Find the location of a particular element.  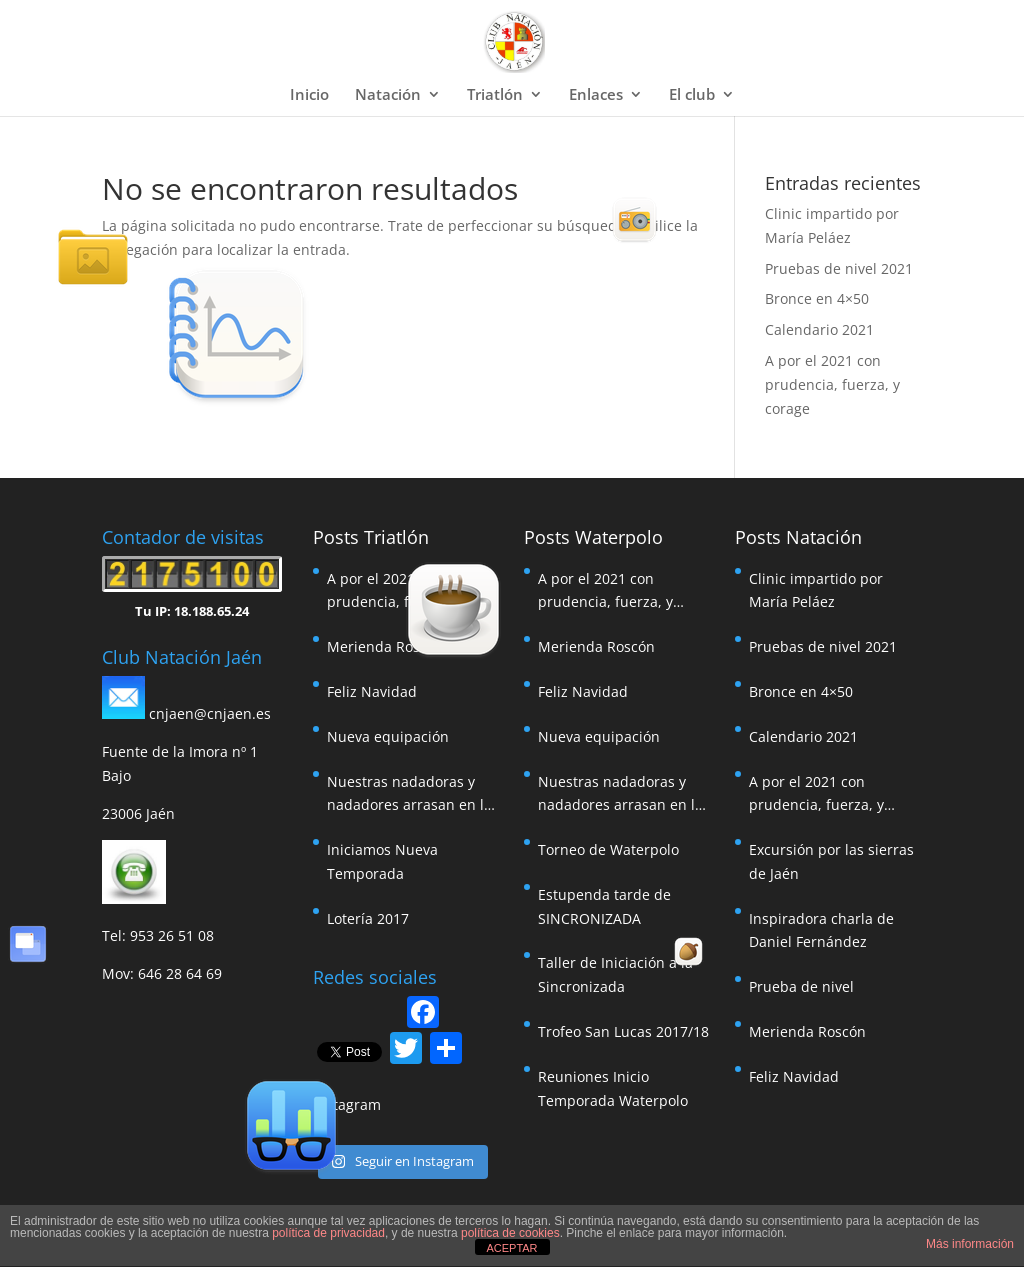

open Graphs app for data visualization is located at coordinates (239, 334).